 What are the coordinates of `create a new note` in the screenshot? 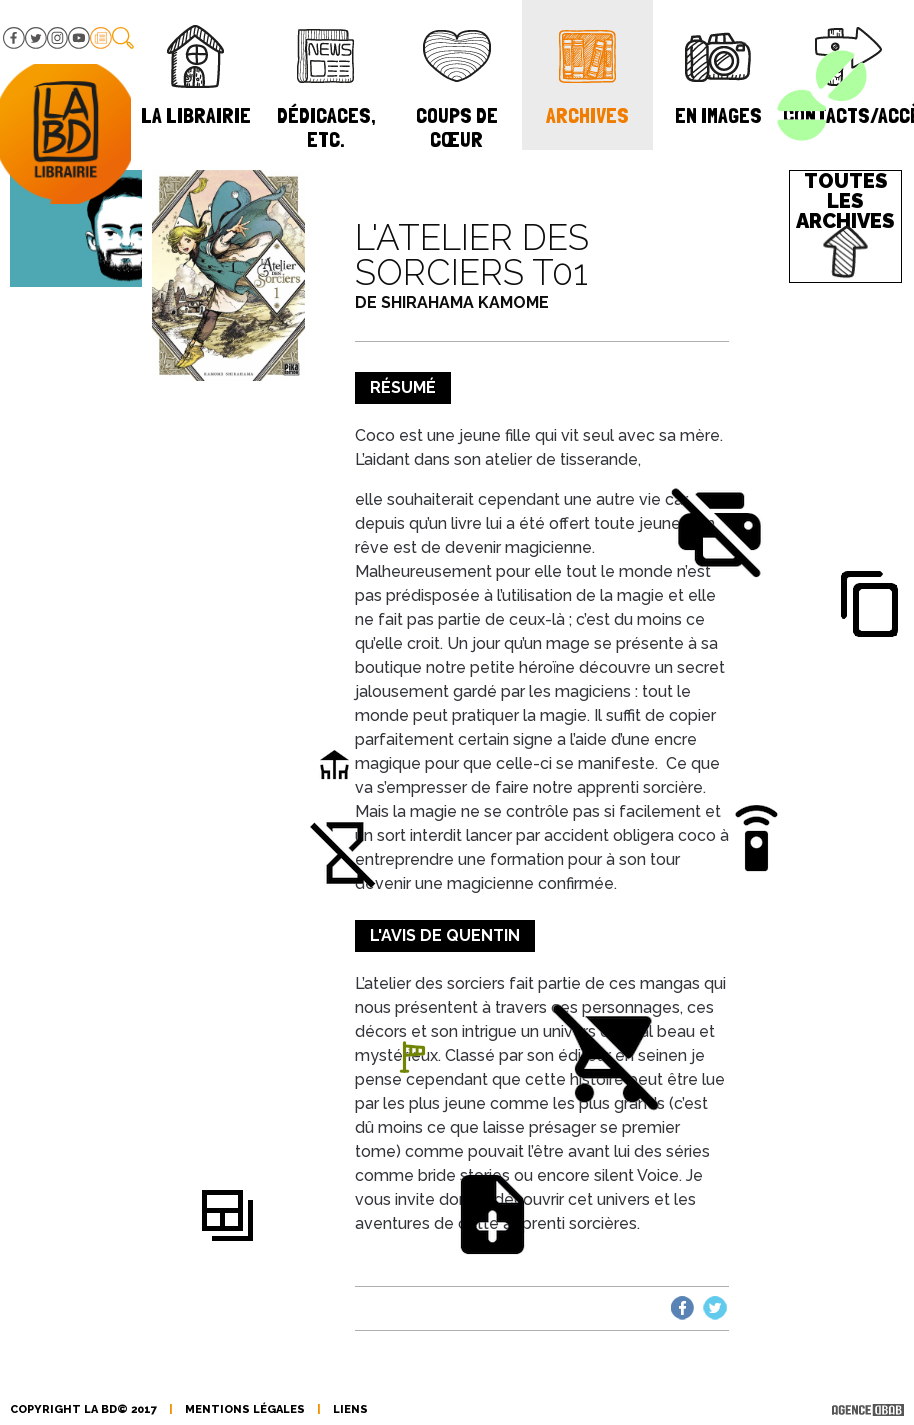 It's located at (492, 1214).